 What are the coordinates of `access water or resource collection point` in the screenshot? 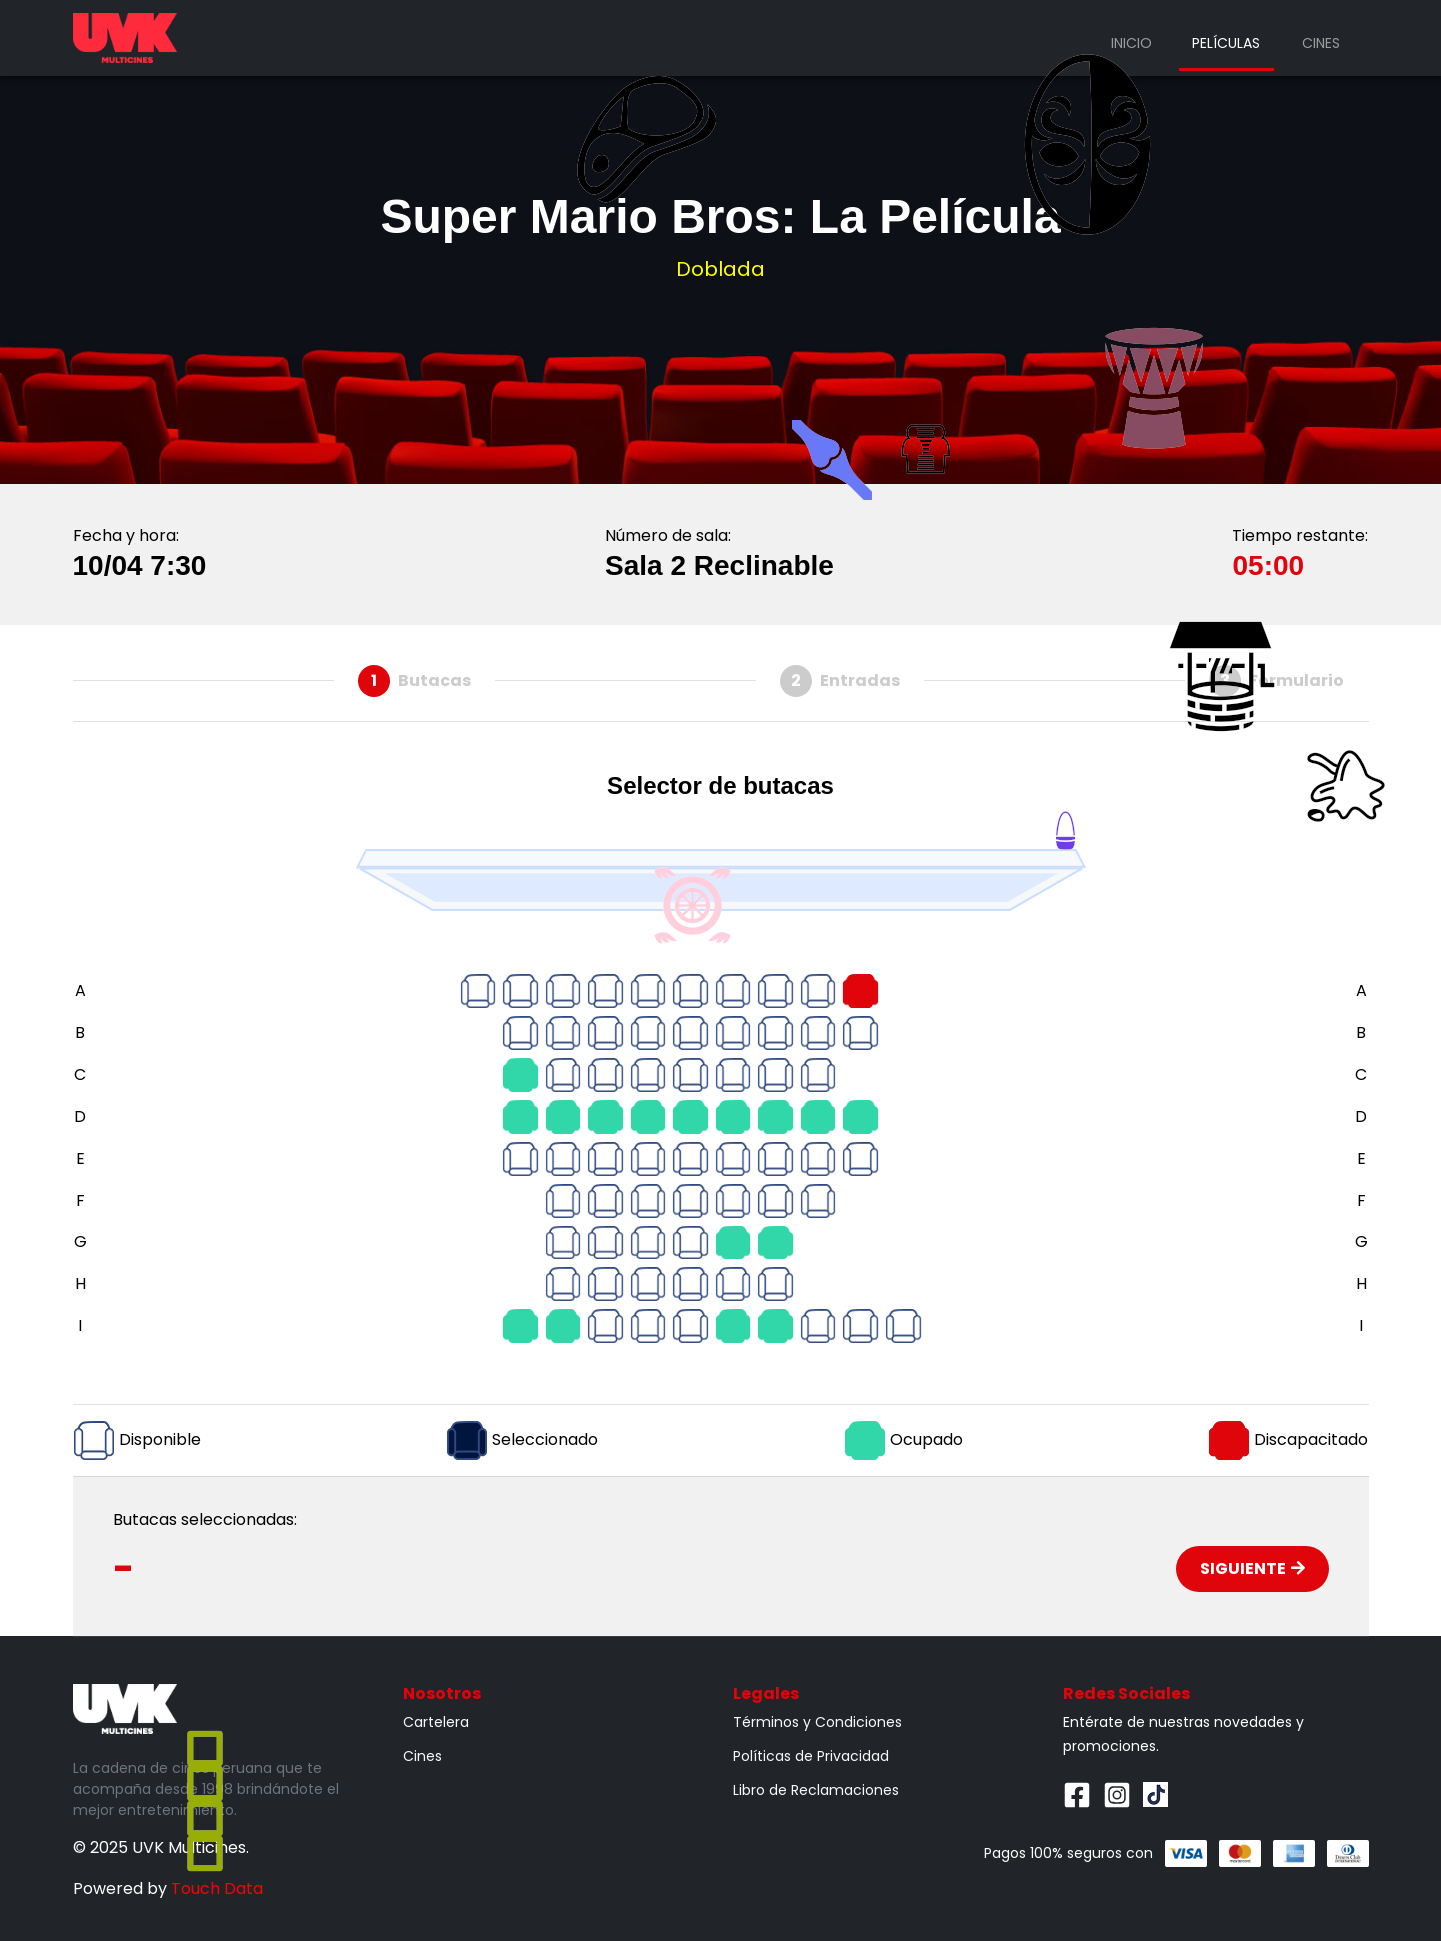 It's located at (1220, 676).